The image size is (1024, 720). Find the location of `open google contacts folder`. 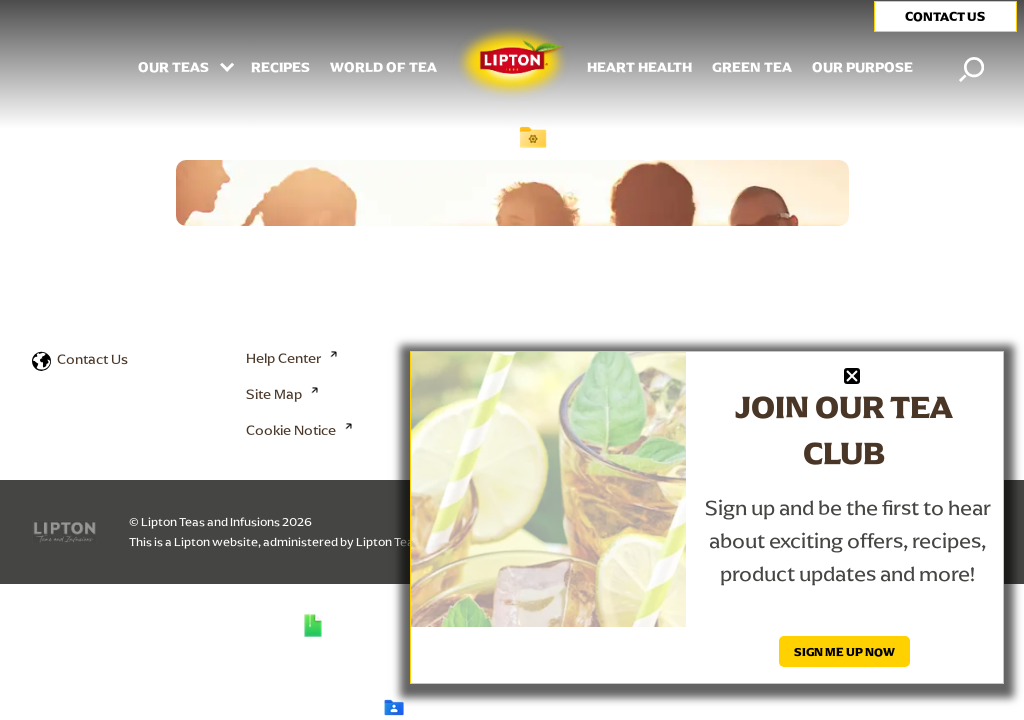

open google contacts folder is located at coordinates (394, 708).